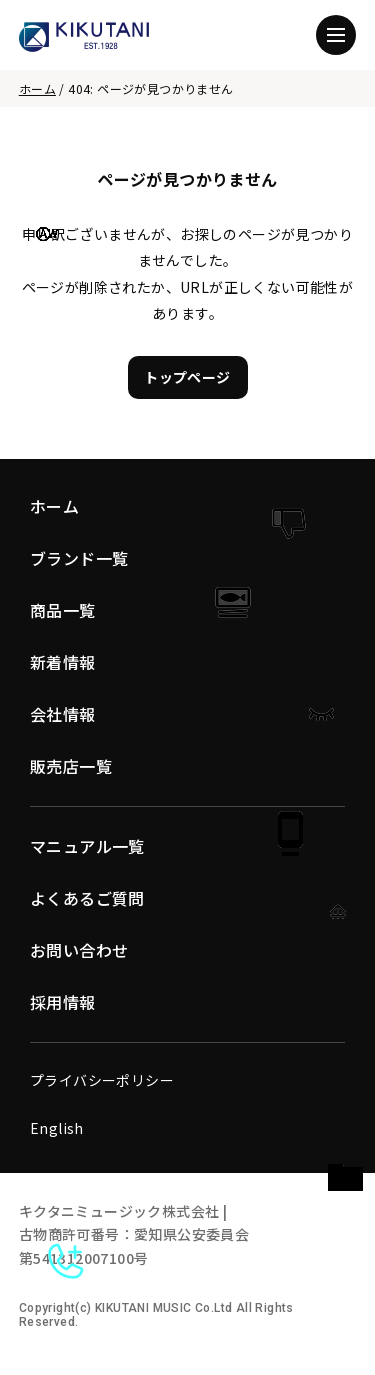 This screenshot has height=1375, width=375. Describe the element at coordinates (345, 1177) in the screenshot. I see `access your files and documents` at that location.